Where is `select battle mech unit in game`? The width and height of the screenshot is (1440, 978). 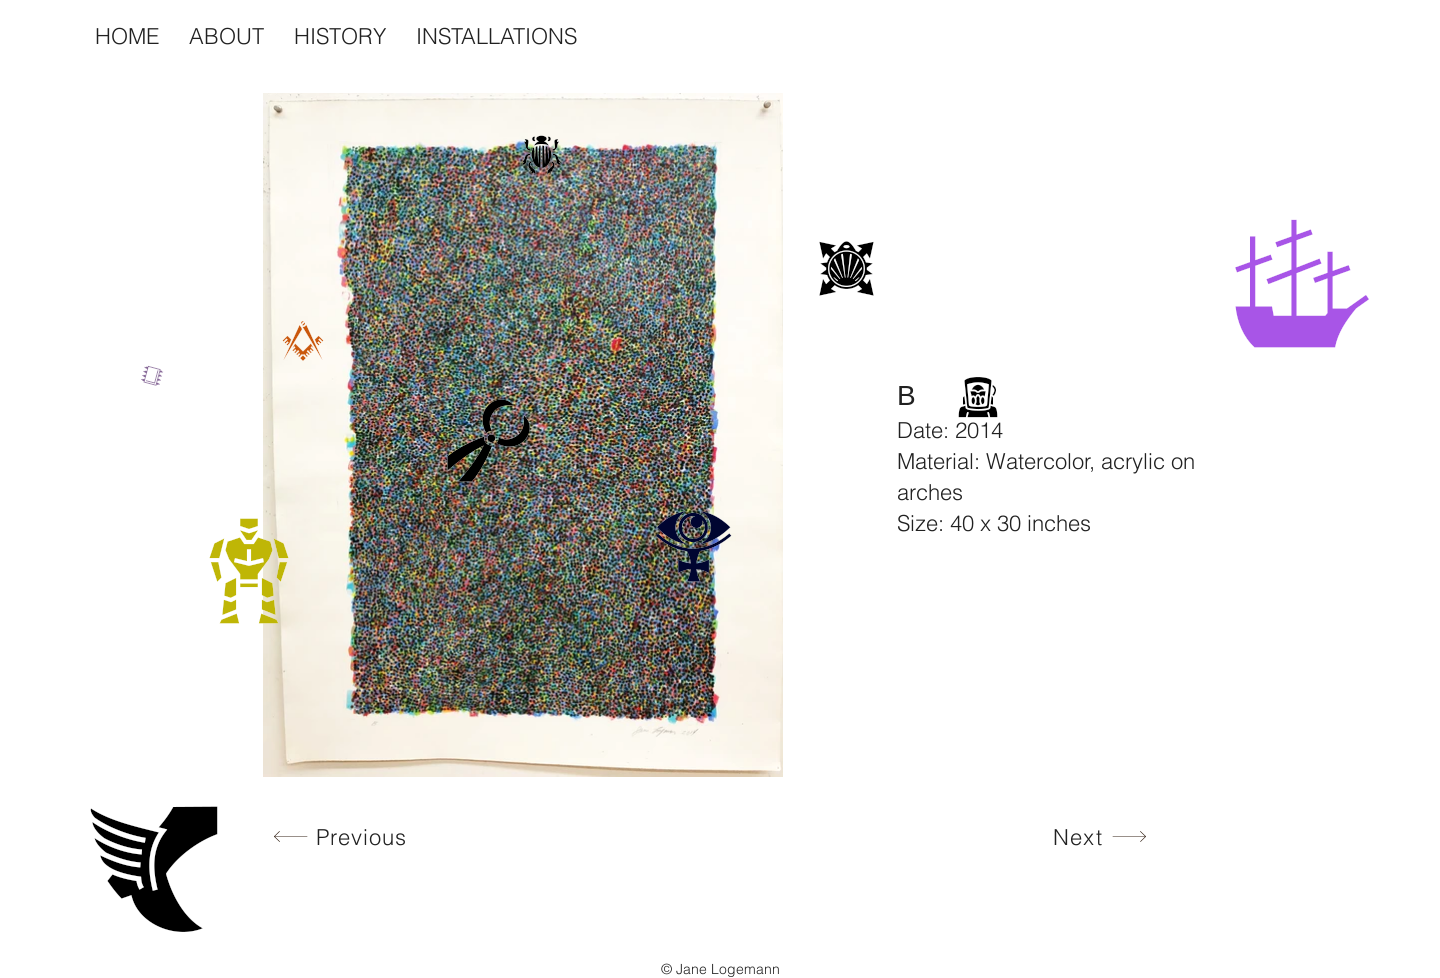
select battle mech unit in game is located at coordinates (249, 571).